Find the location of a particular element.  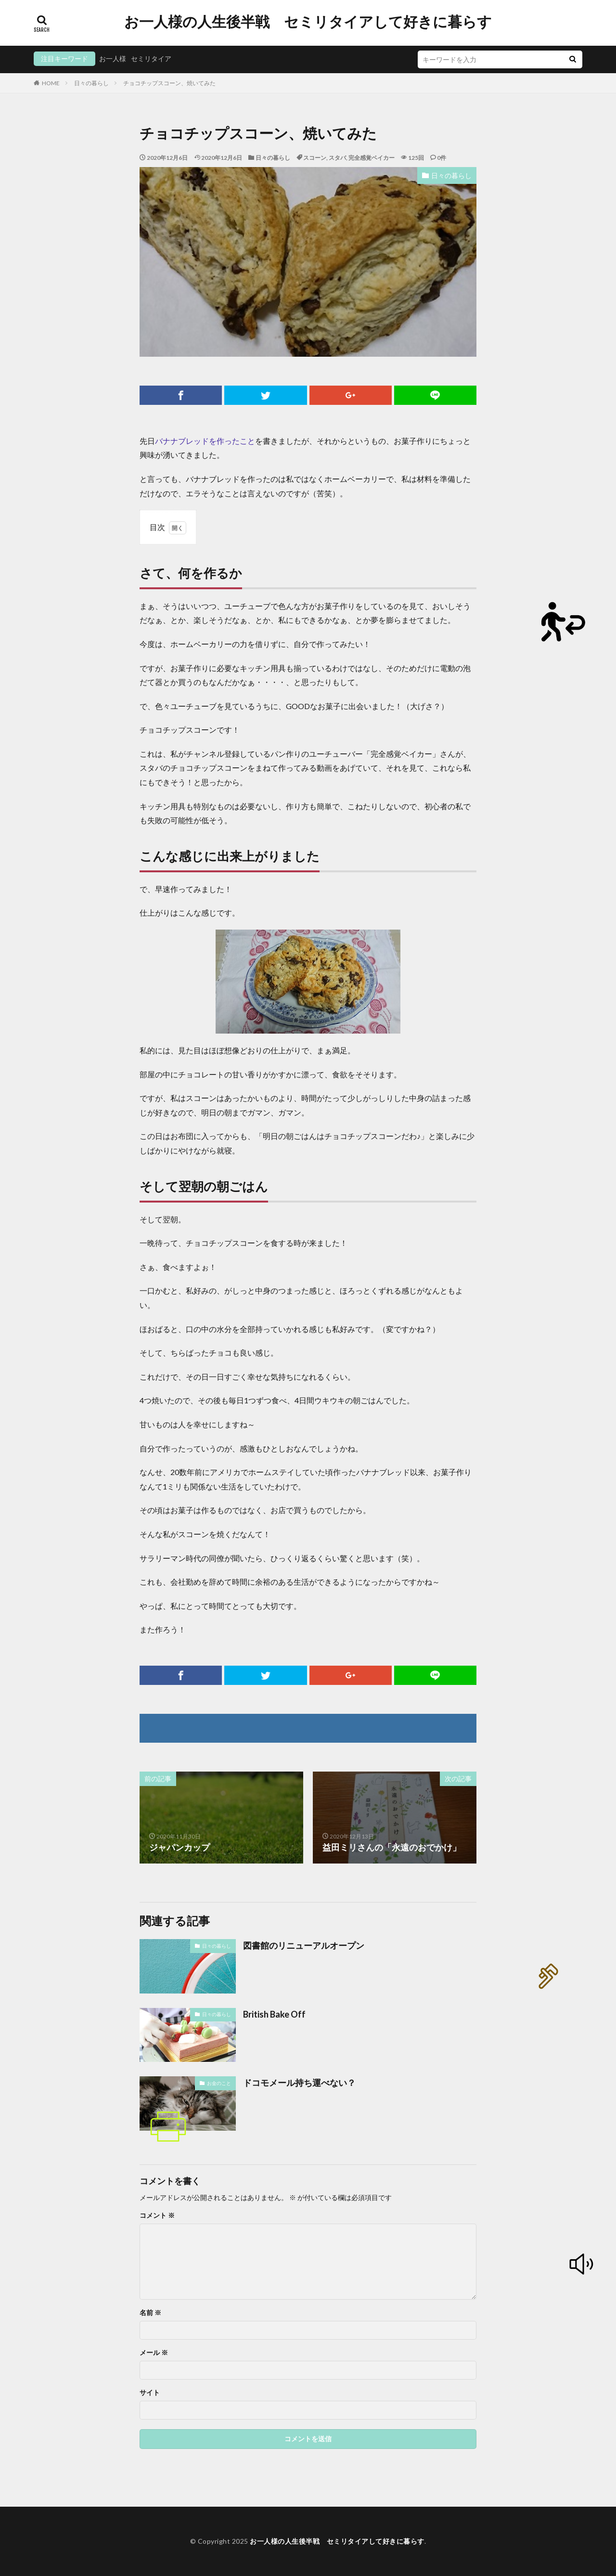

volume is set to high is located at coordinates (581, 2264).